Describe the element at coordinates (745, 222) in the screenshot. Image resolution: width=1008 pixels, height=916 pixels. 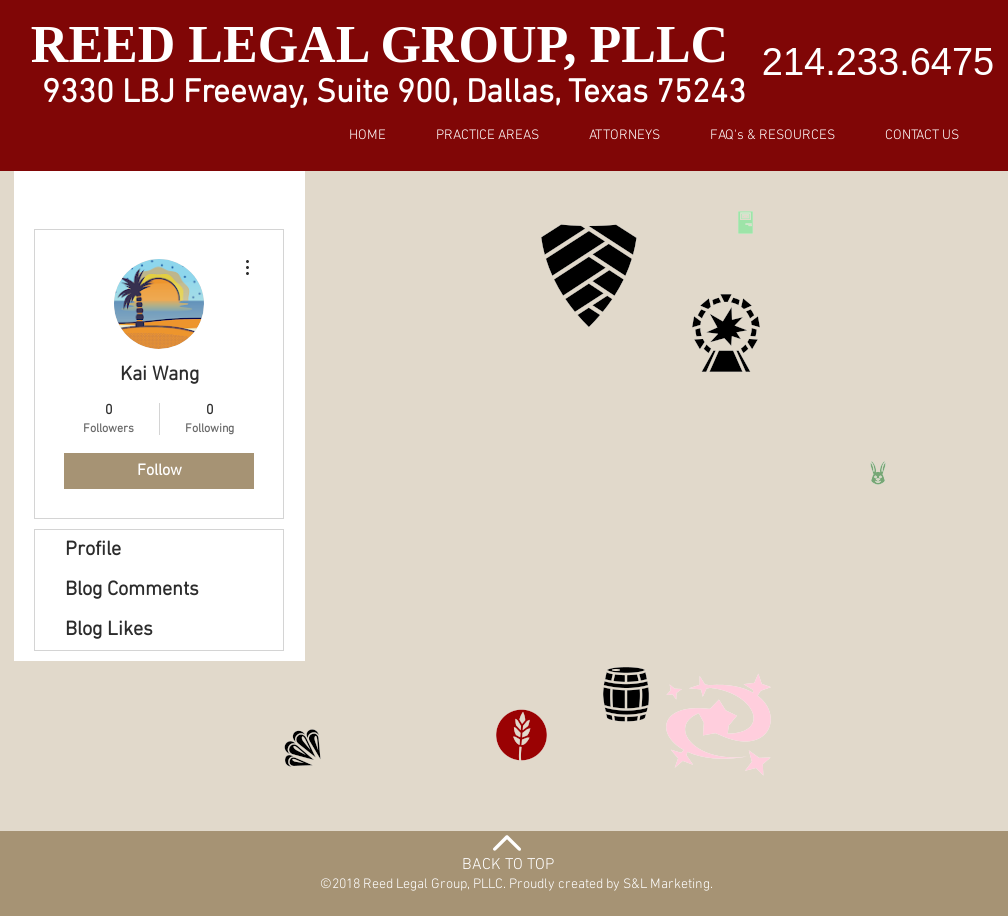
I see `monitor door or entry point activity` at that location.